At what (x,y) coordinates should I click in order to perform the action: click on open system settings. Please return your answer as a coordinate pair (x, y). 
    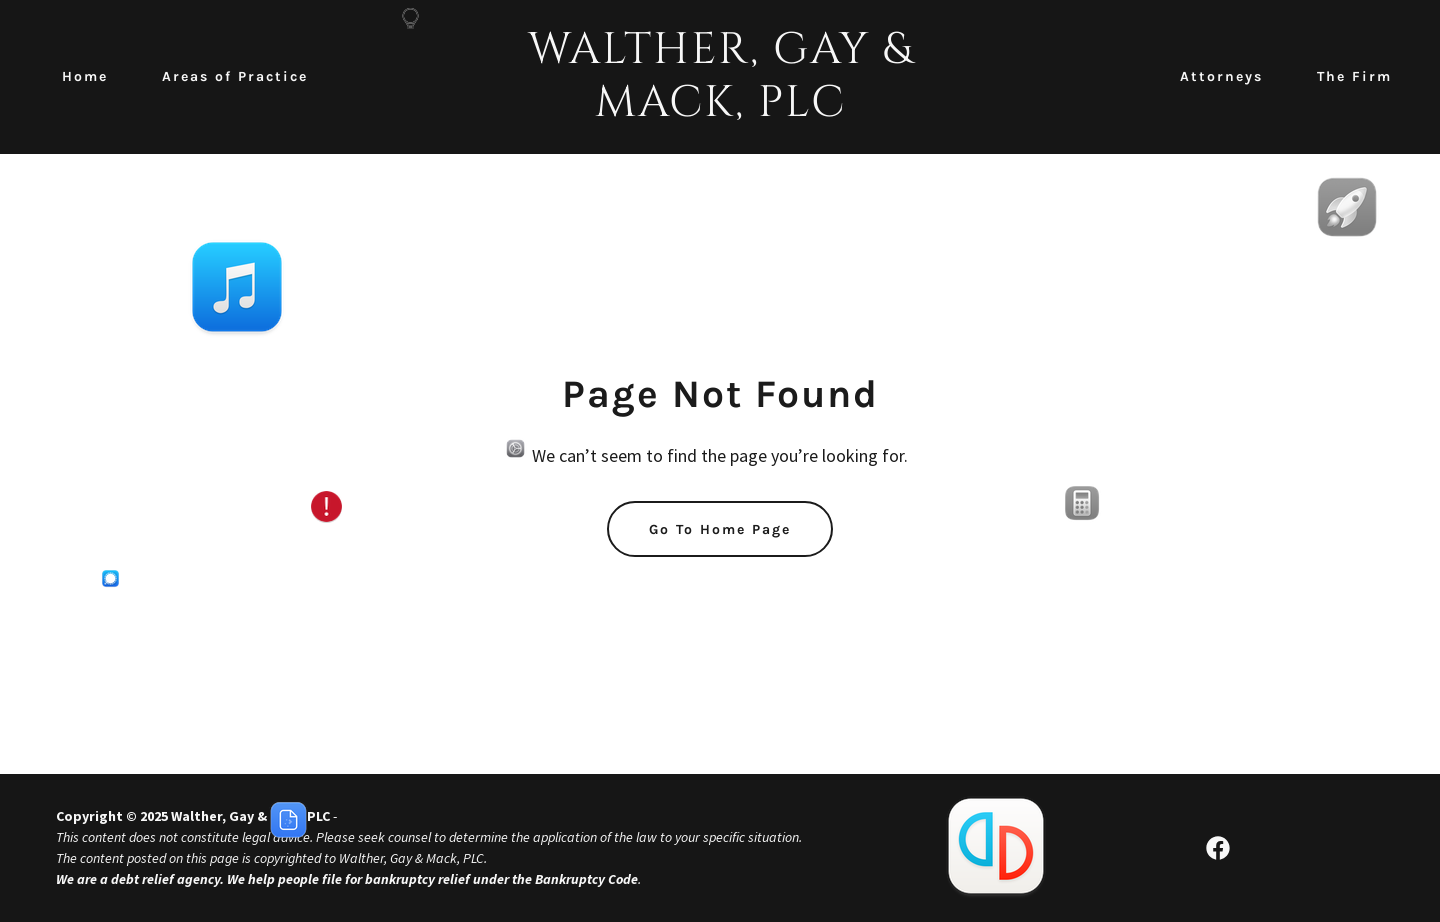
    Looking at the image, I should click on (515, 448).